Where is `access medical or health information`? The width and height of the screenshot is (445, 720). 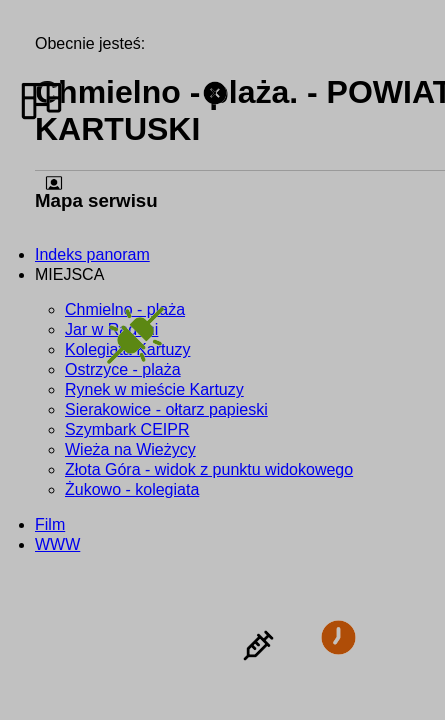 access medical or health information is located at coordinates (258, 645).